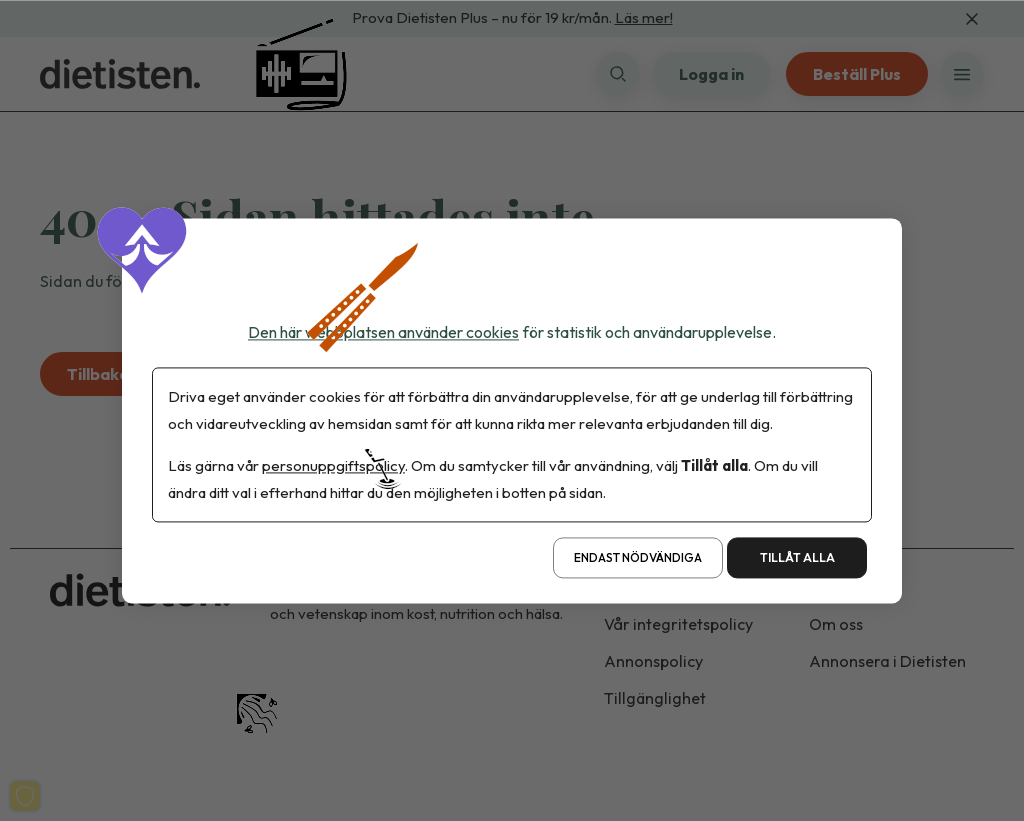 The height and width of the screenshot is (821, 1024). Describe the element at coordinates (383, 469) in the screenshot. I see `metal detector tool or feature` at that location.